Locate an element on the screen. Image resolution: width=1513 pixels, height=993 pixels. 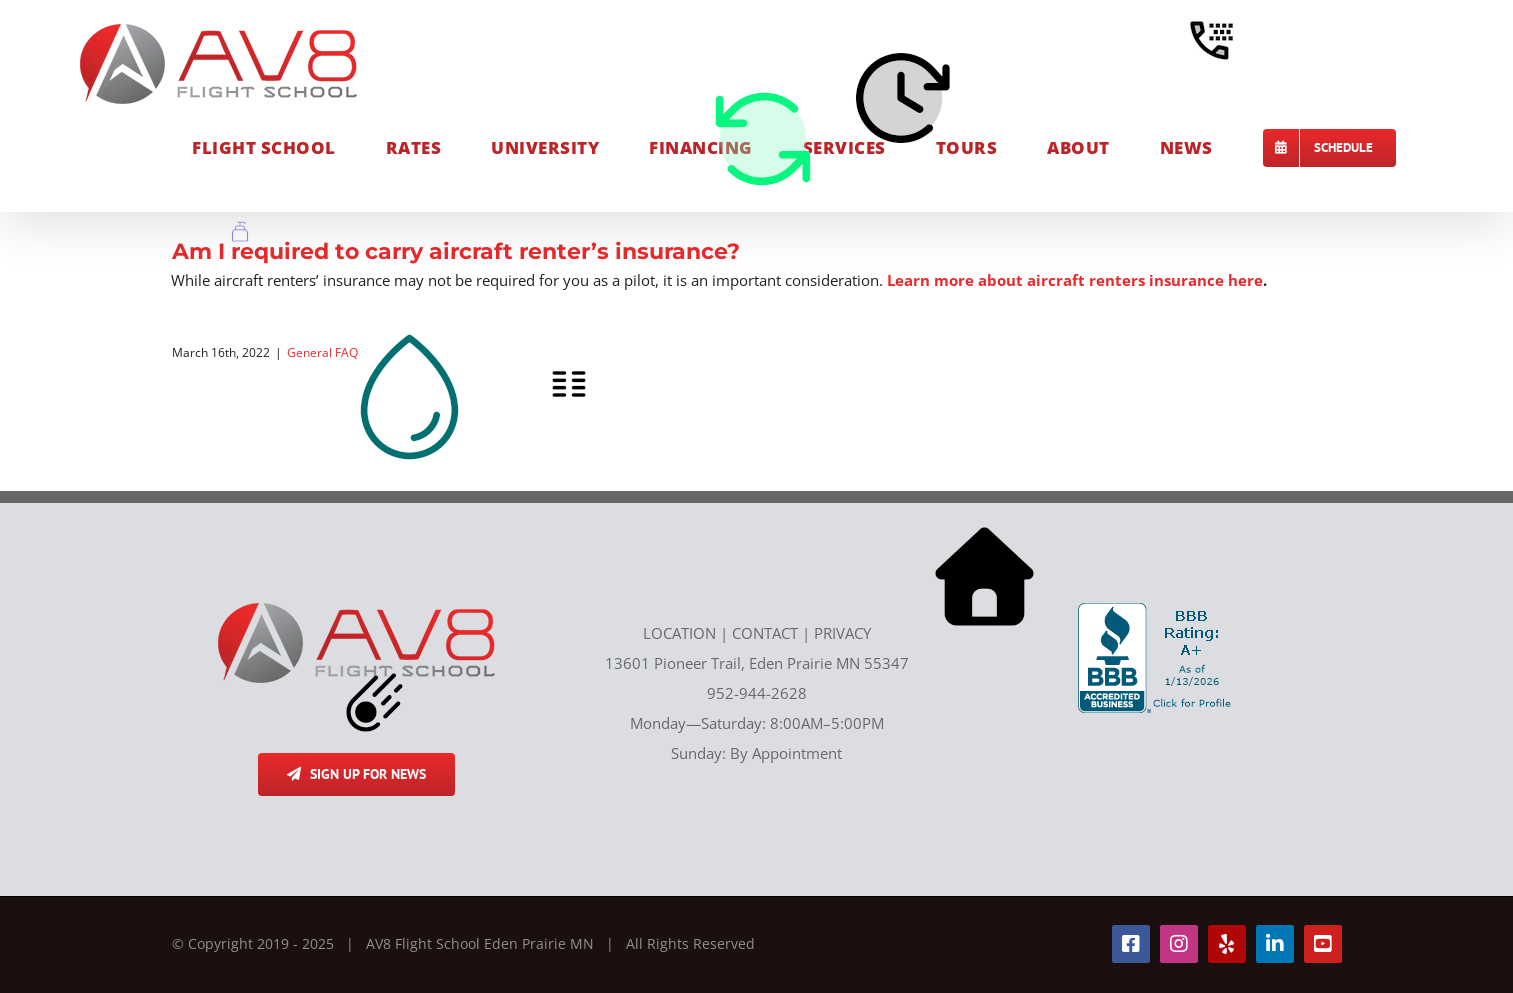
indicates water or liquid-related settings is located at coordinates (409, 401).